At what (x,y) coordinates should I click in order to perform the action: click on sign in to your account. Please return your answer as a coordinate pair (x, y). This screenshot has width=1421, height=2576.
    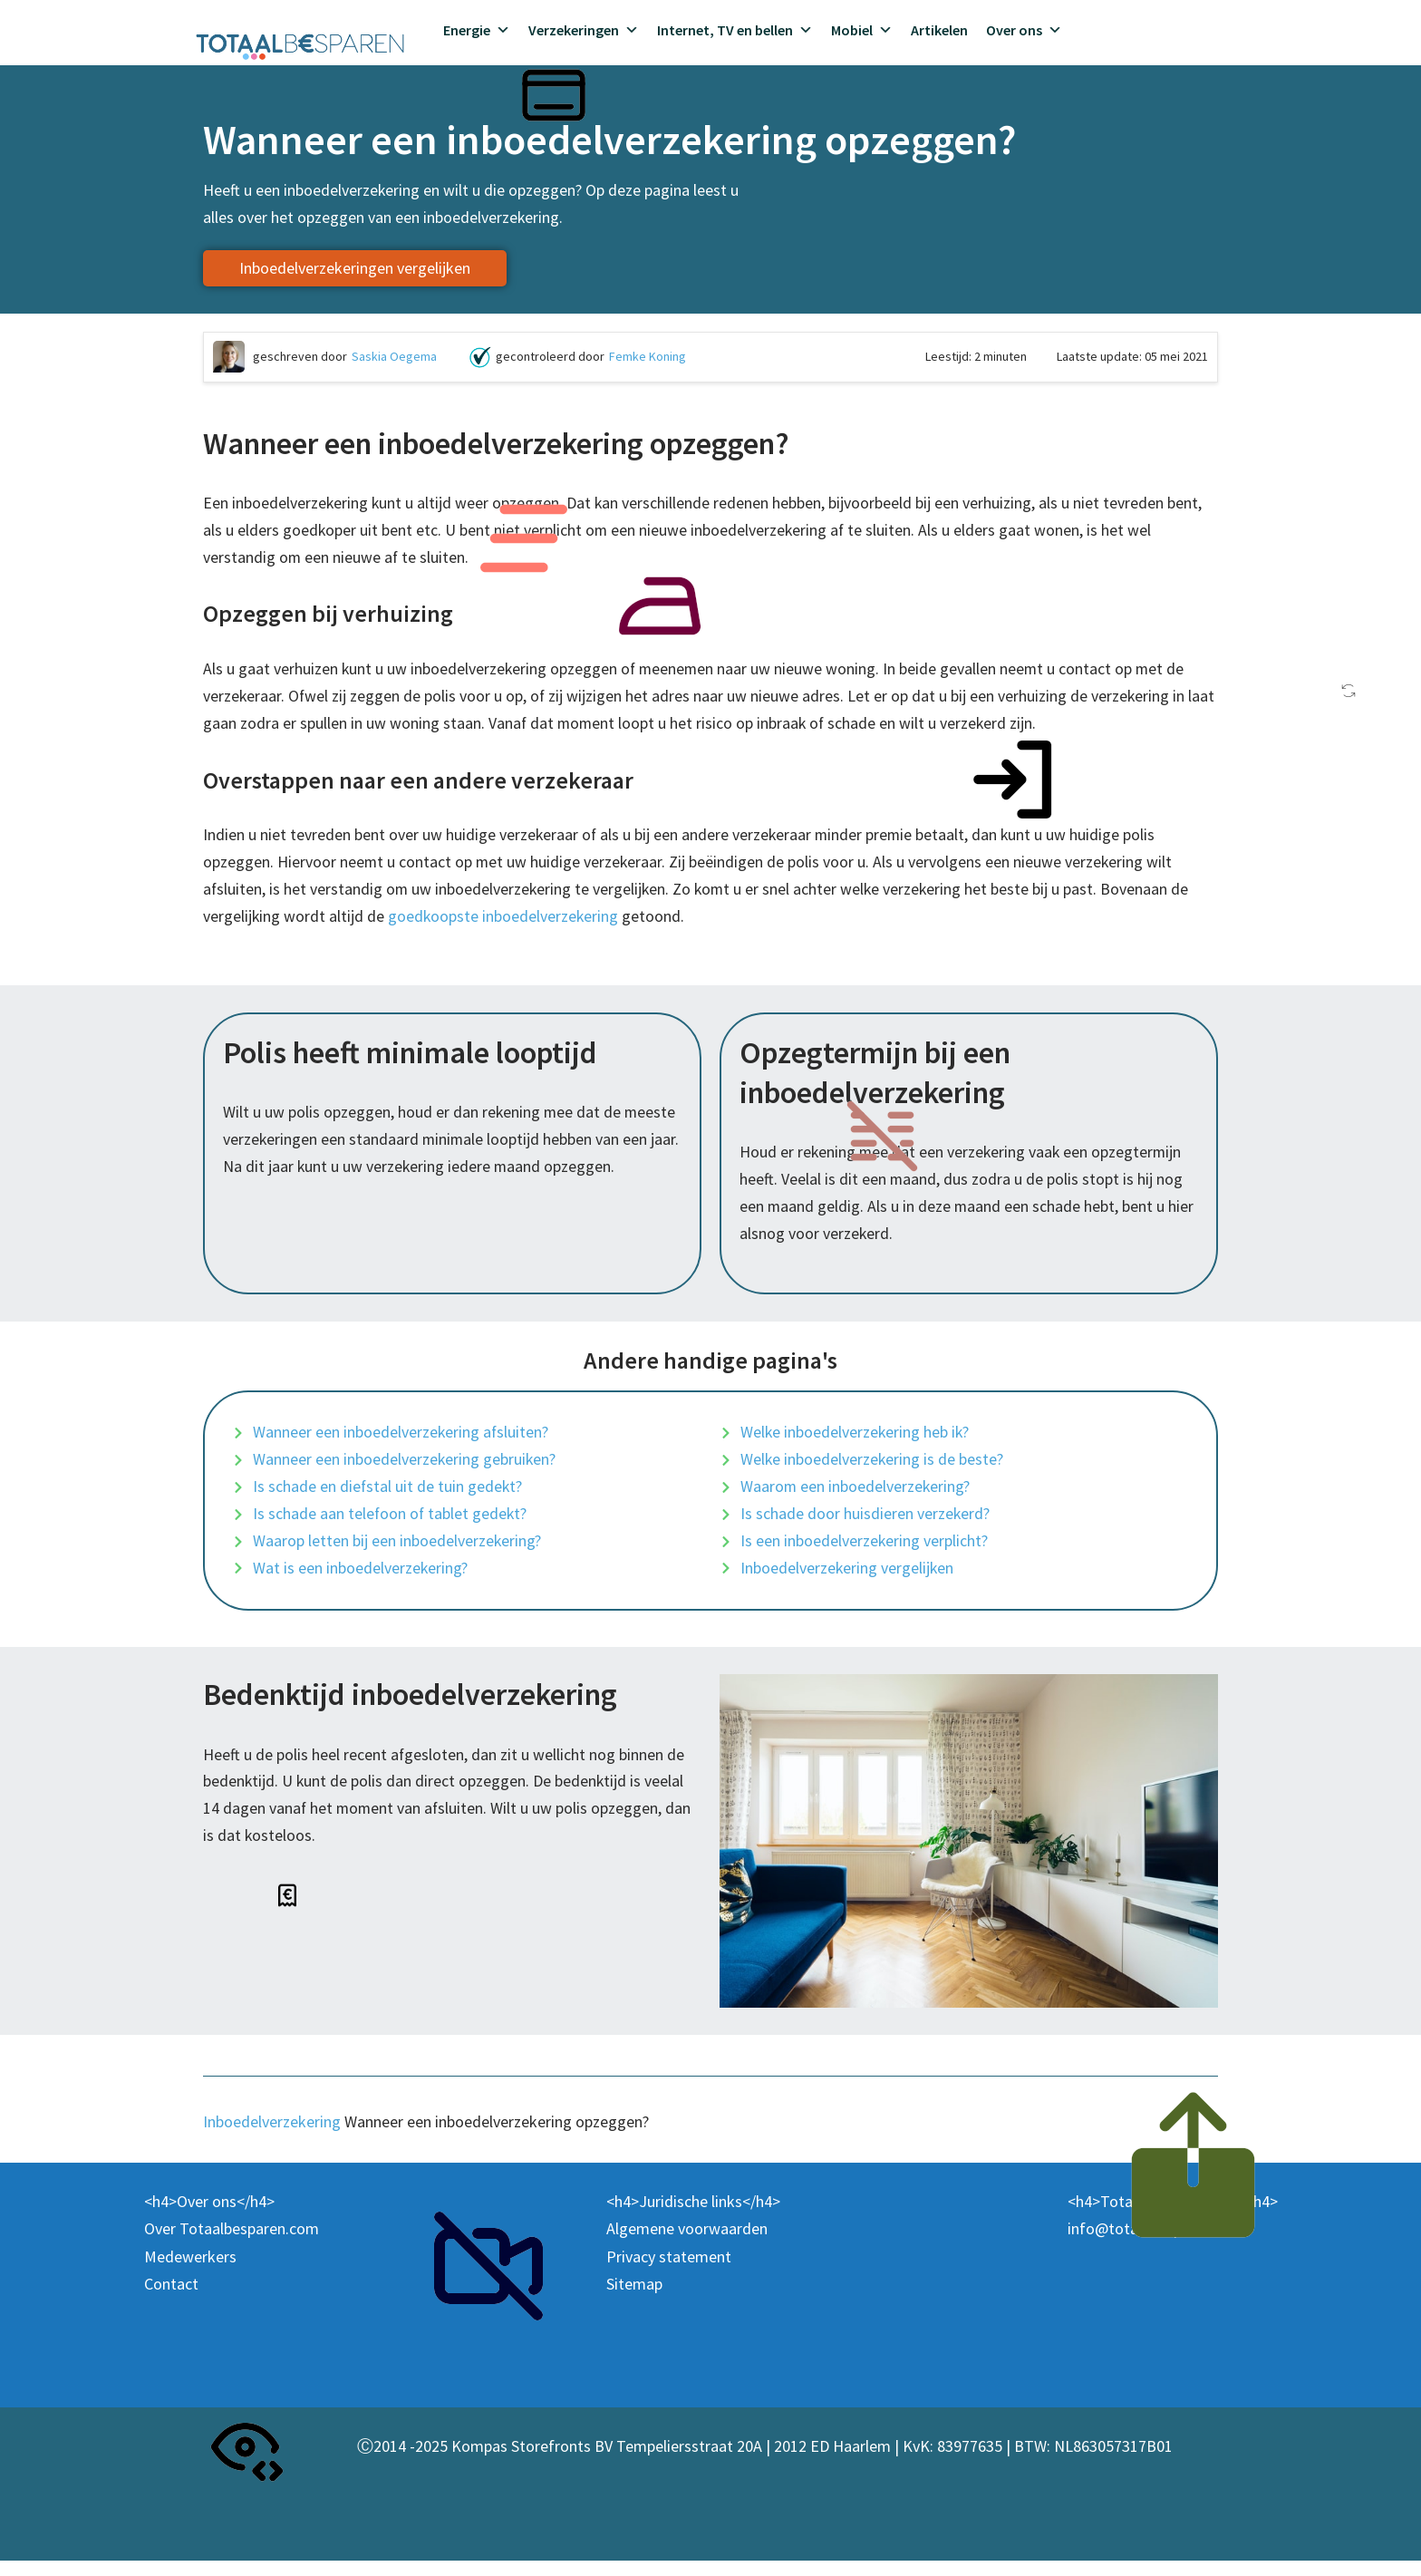
    Looking at the image, I should click on (1019, 780).